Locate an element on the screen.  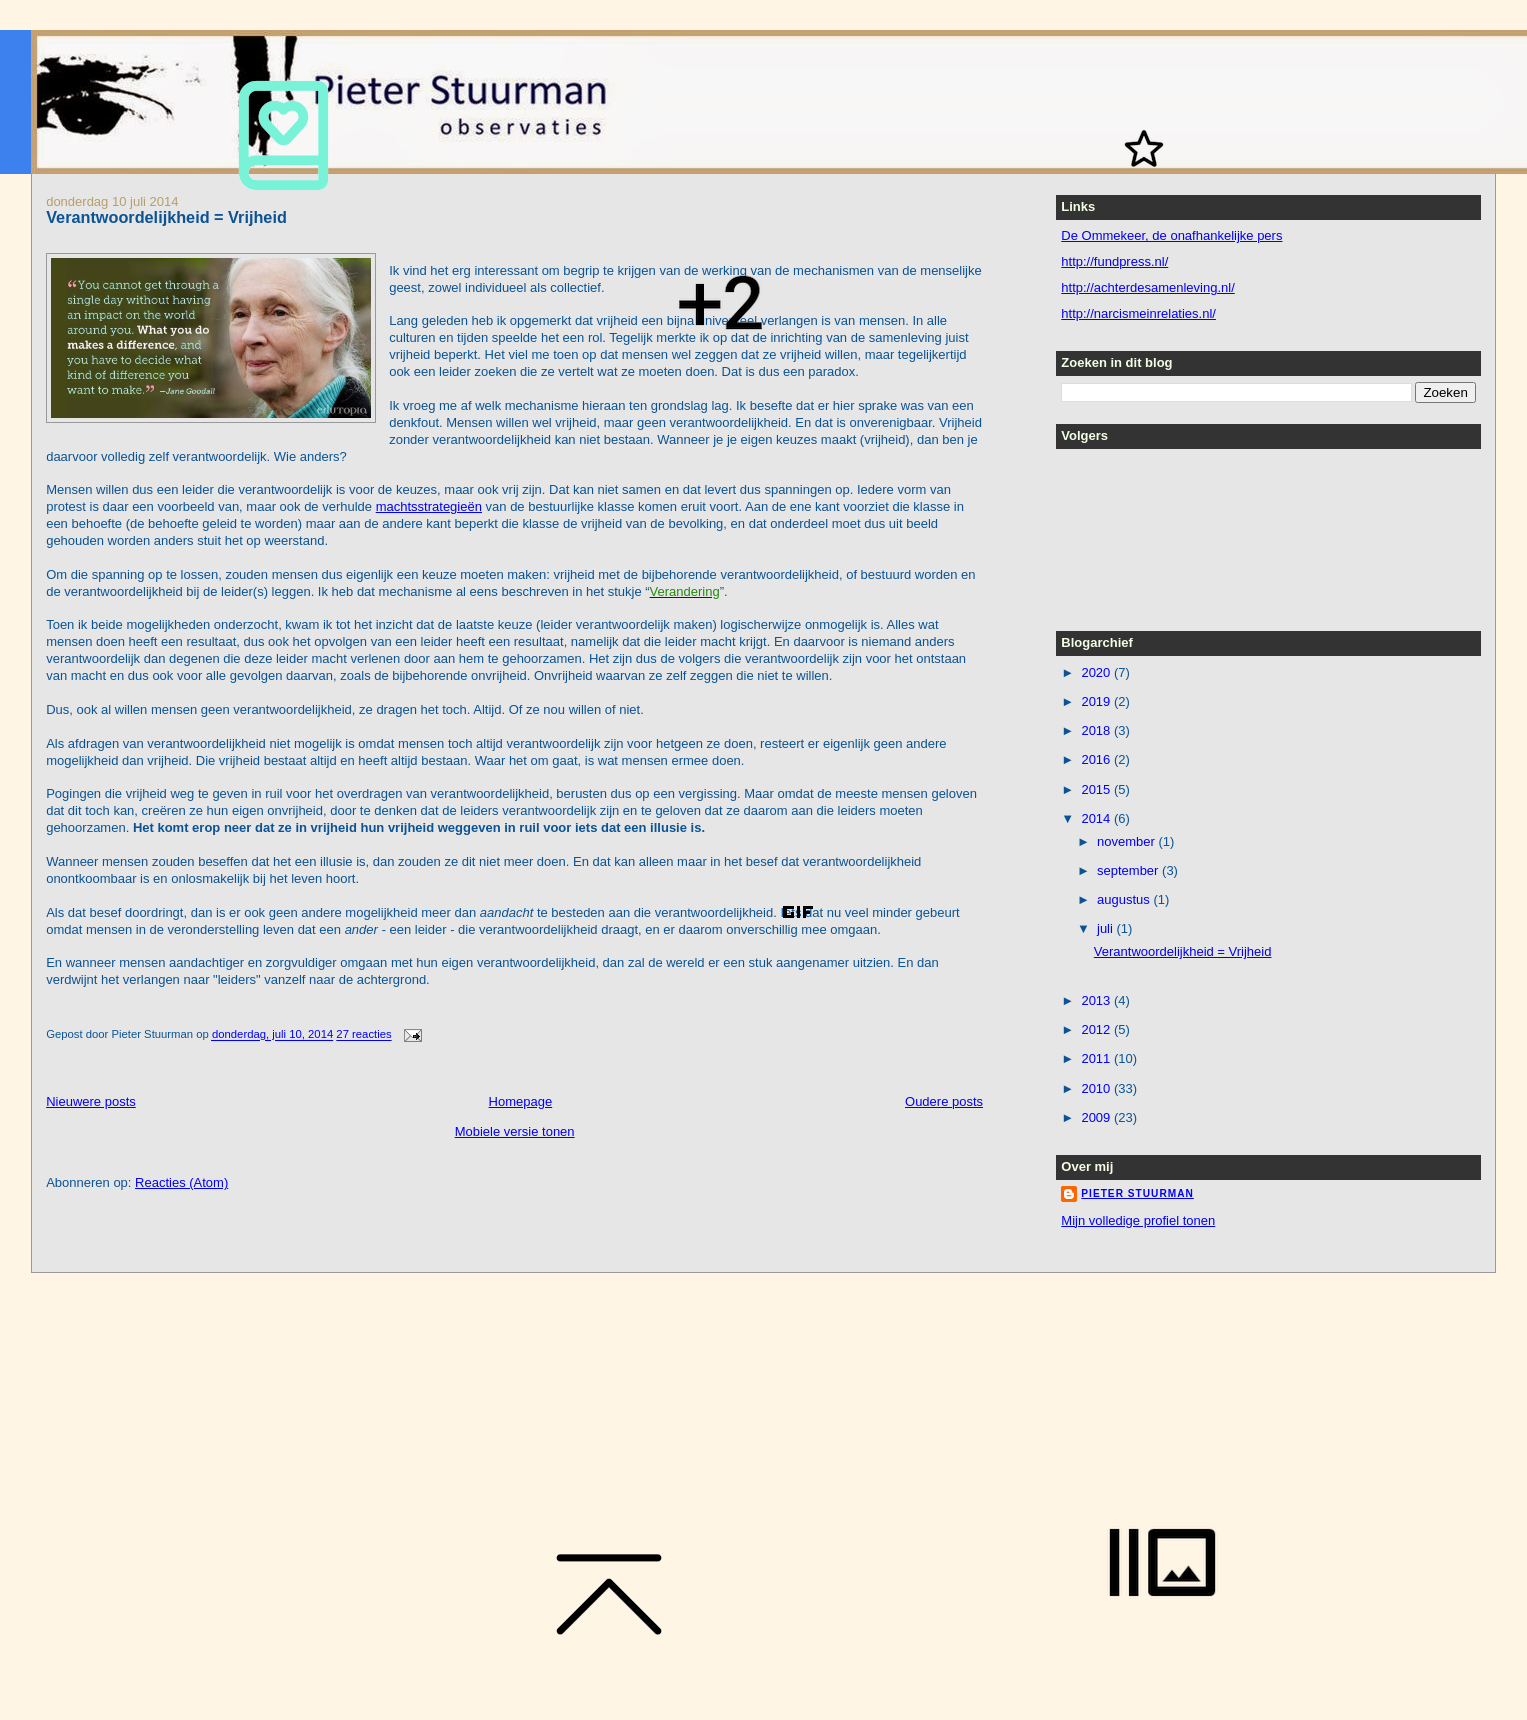
insert a GIF into your message is located at coordinates (798, 912).